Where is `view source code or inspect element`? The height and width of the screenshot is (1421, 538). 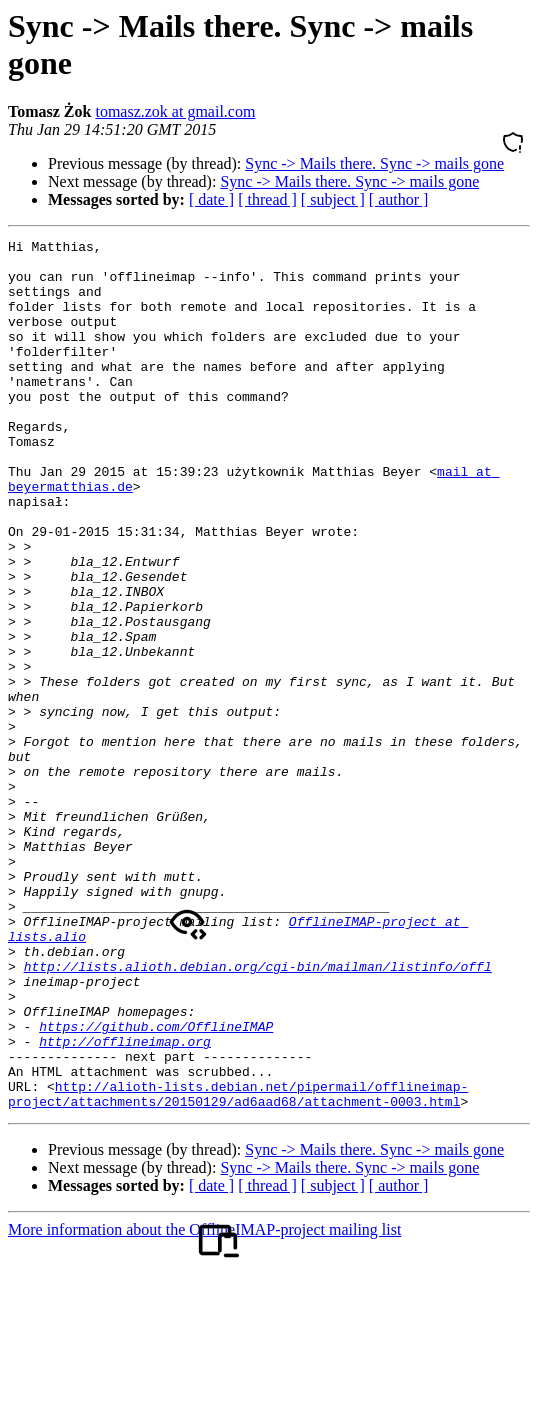 view source code or inspect element is located at coordinates (187, 922).